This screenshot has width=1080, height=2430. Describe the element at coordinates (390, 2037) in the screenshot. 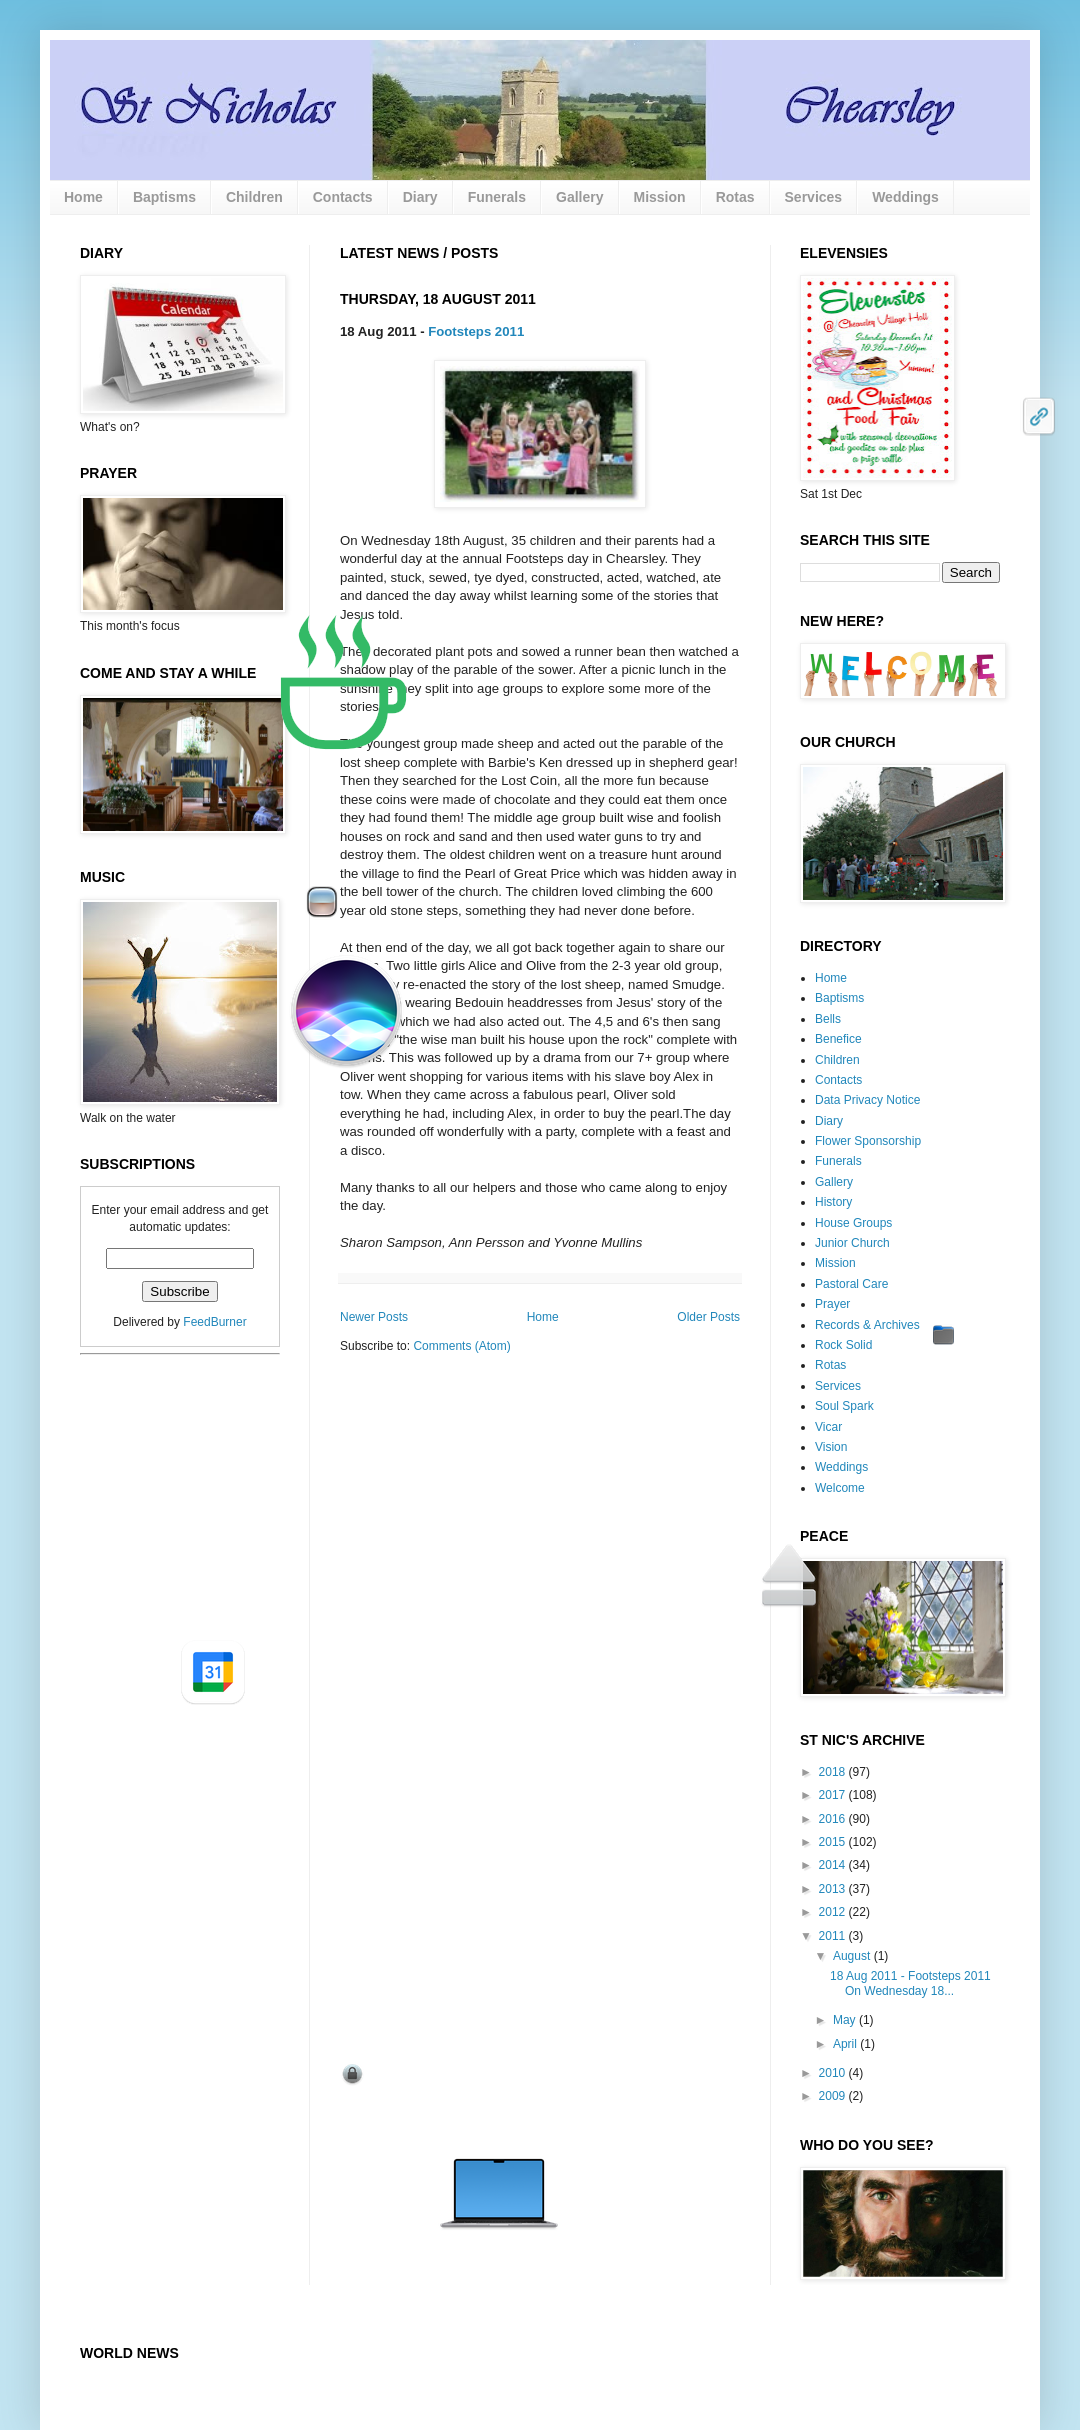

I see `indicates a locked or protected item` at that location.